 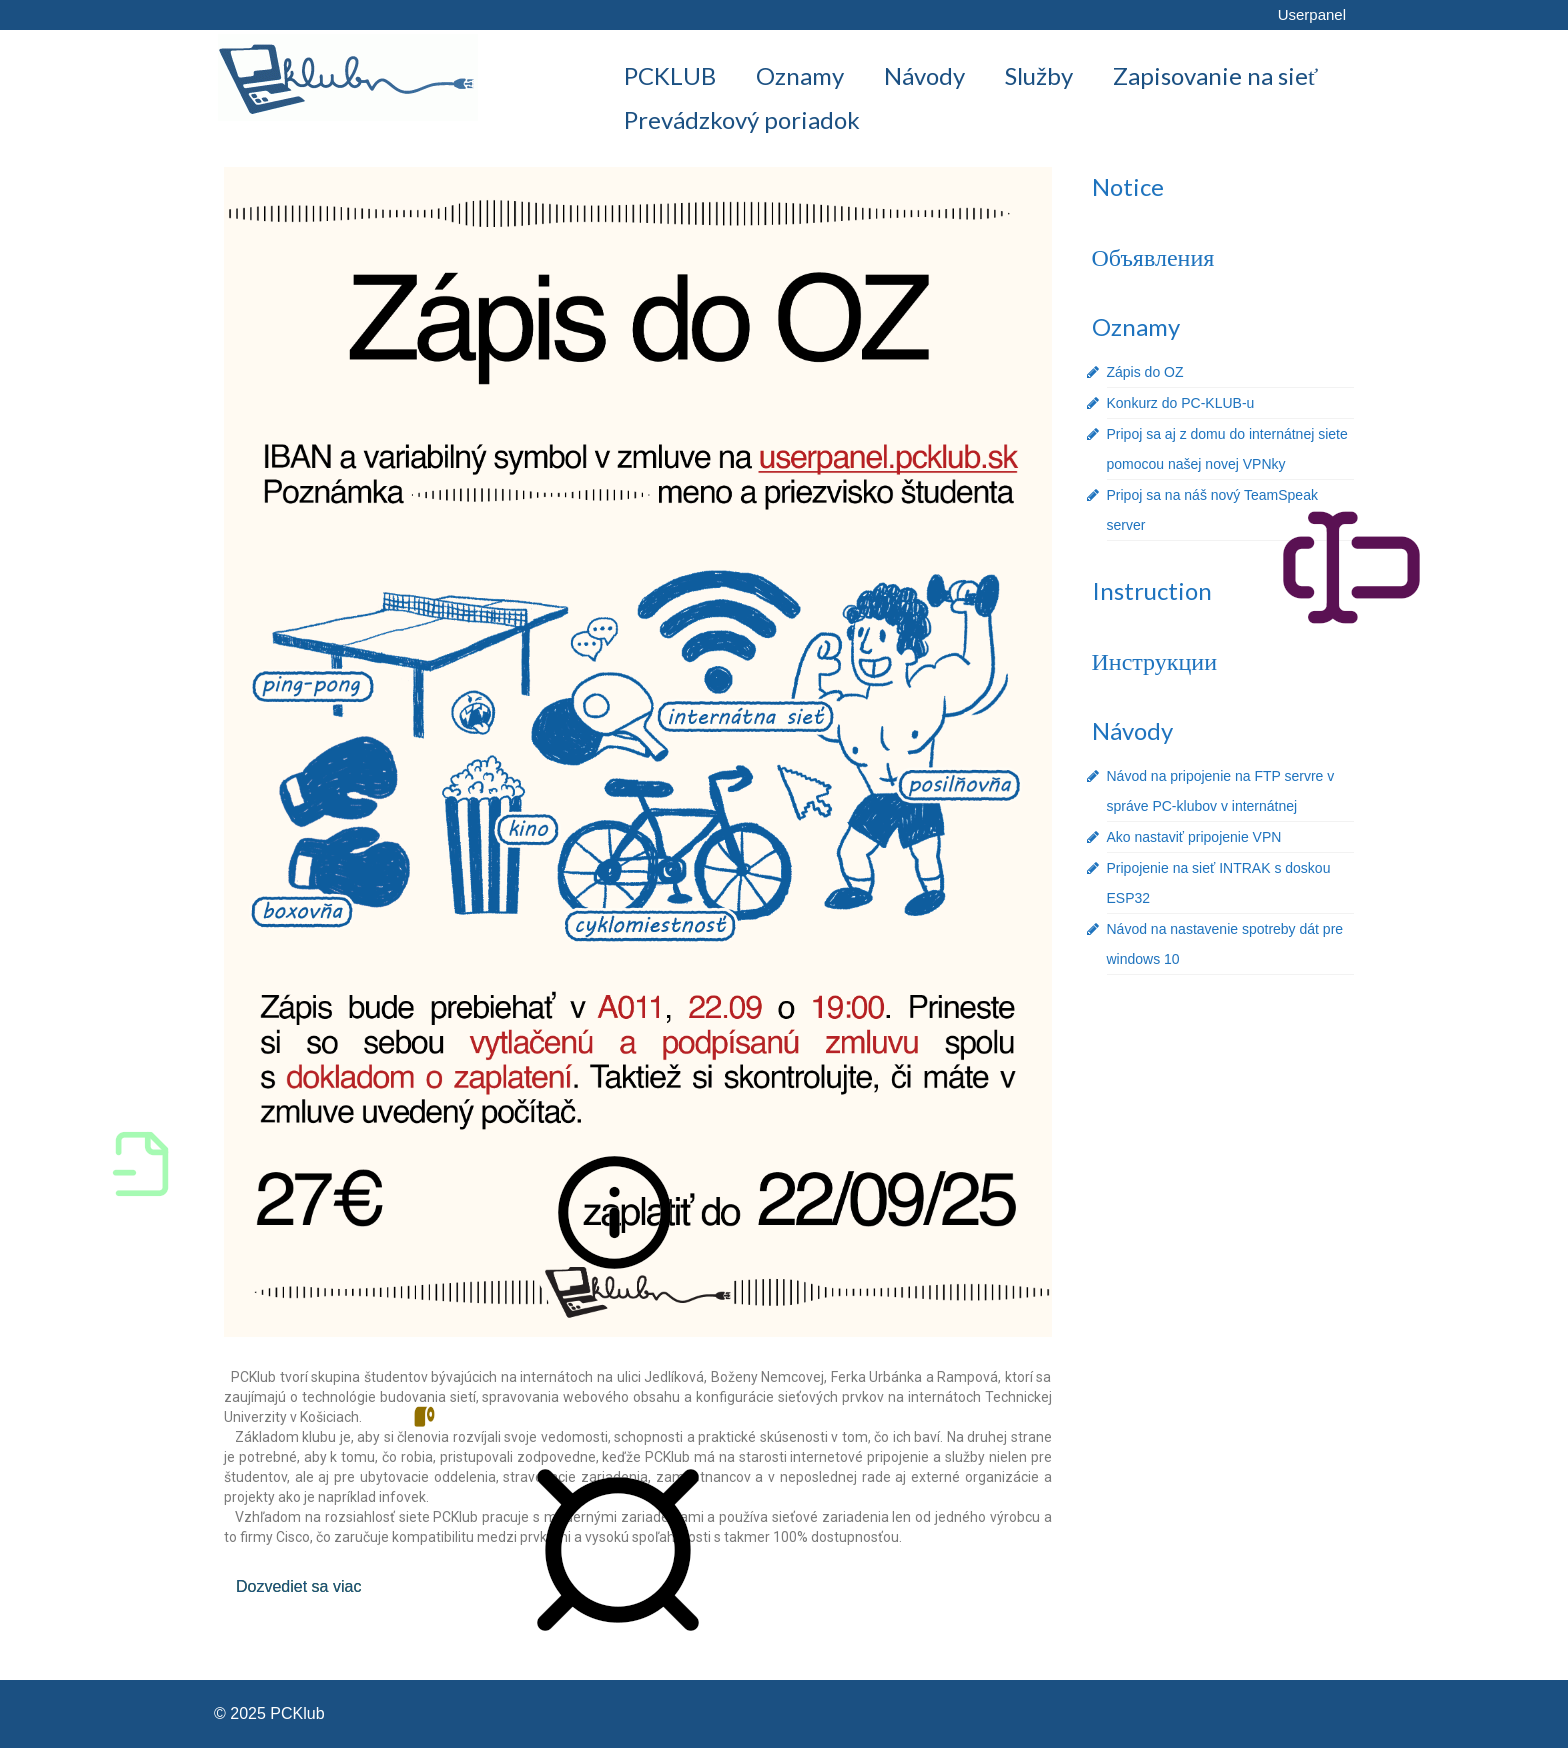 I want to click on indicates restroom or bathroom location, so click(x=424, y=1415).